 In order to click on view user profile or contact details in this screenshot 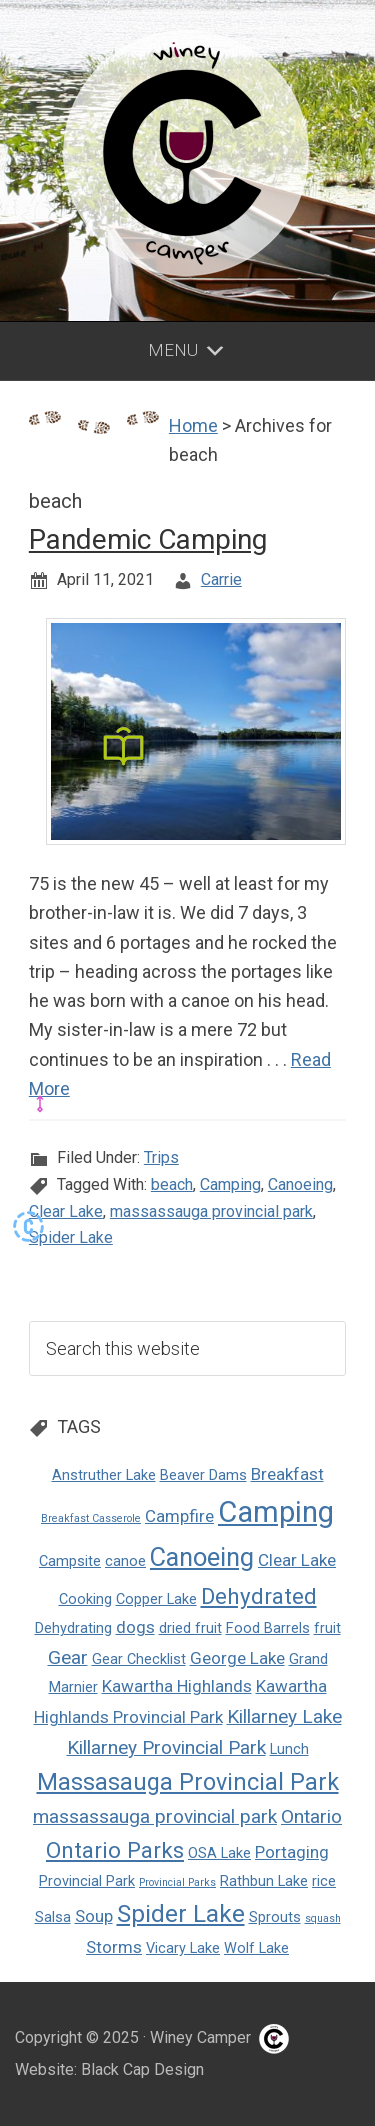, I will do `click(123, 745)`.